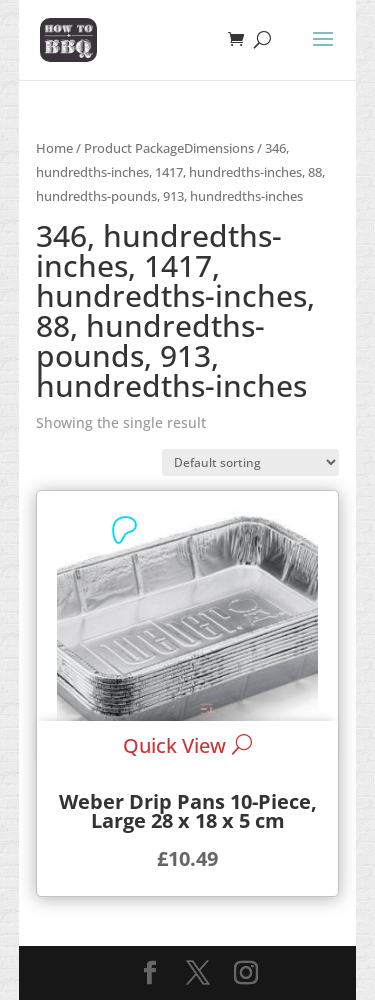 The image size is (375, 1000). Describe the element at coordinates (123, 529) in the screenshot. I see `visit patreon page` at that location.